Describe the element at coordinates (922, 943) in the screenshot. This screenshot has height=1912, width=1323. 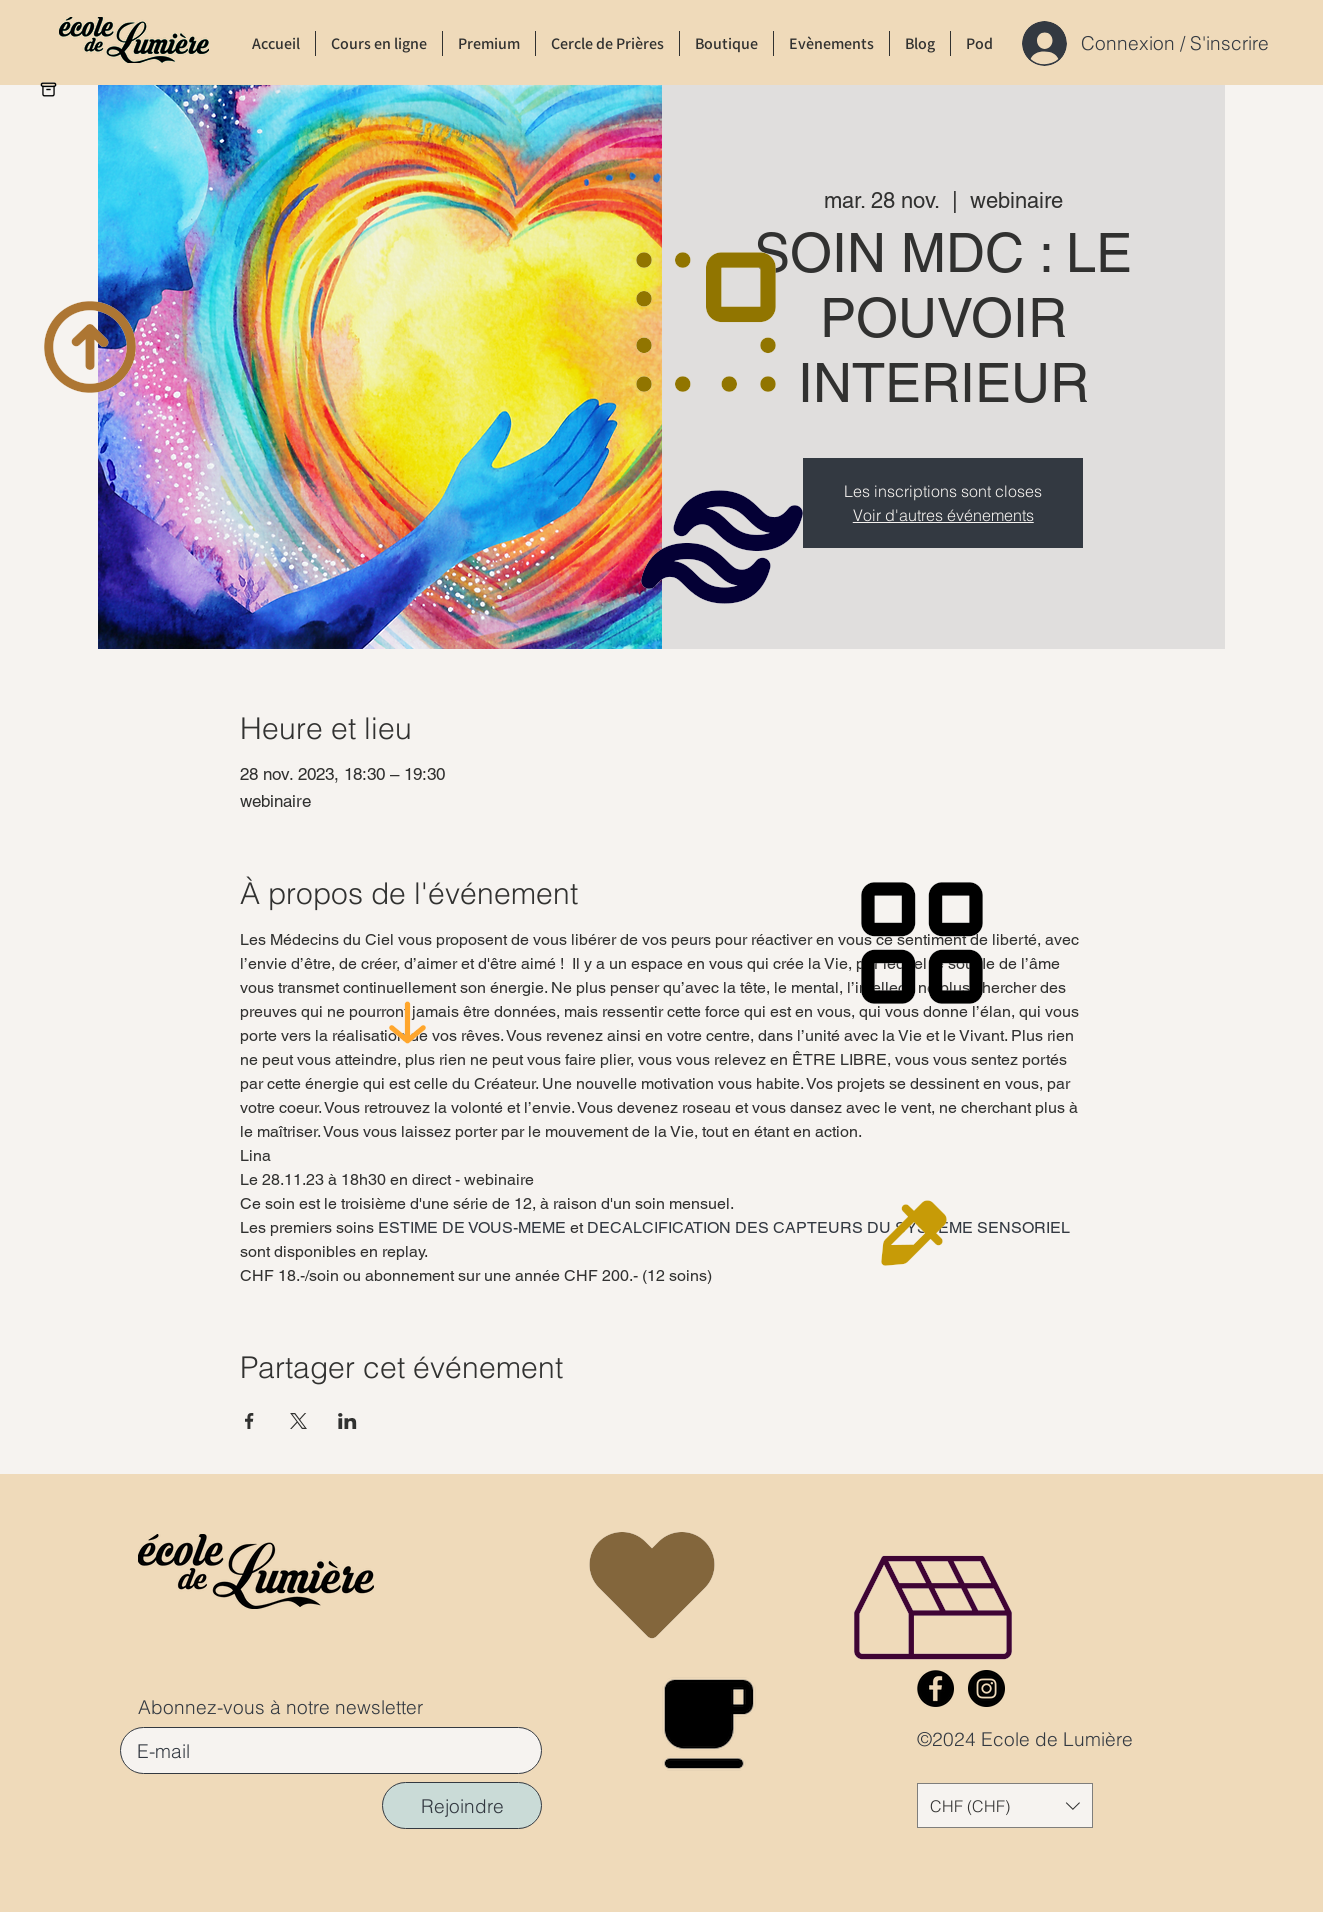
I see `view items in grid layout` at that location.